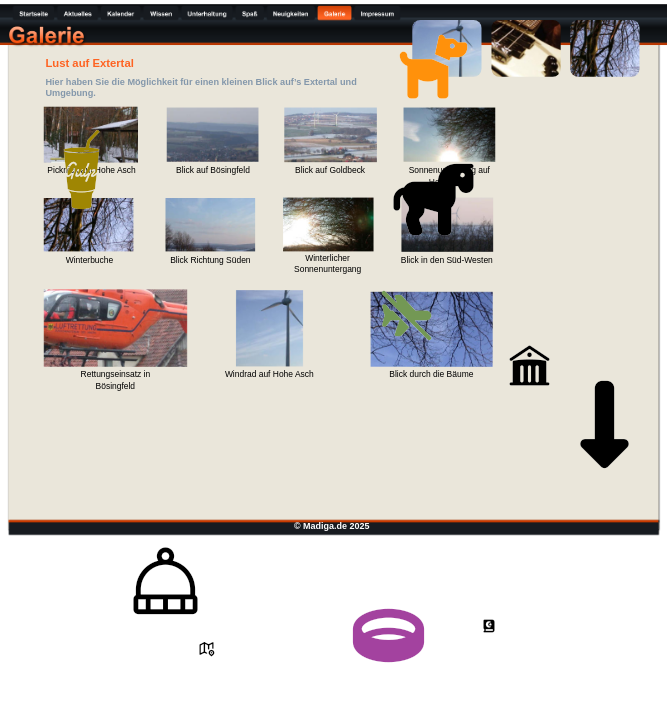 The width and height of the screenshot is (667, 720). What do you see at coordinates (529, 365) in the screenshot?
I see `access library or archives` at bounding box center [529, 365].